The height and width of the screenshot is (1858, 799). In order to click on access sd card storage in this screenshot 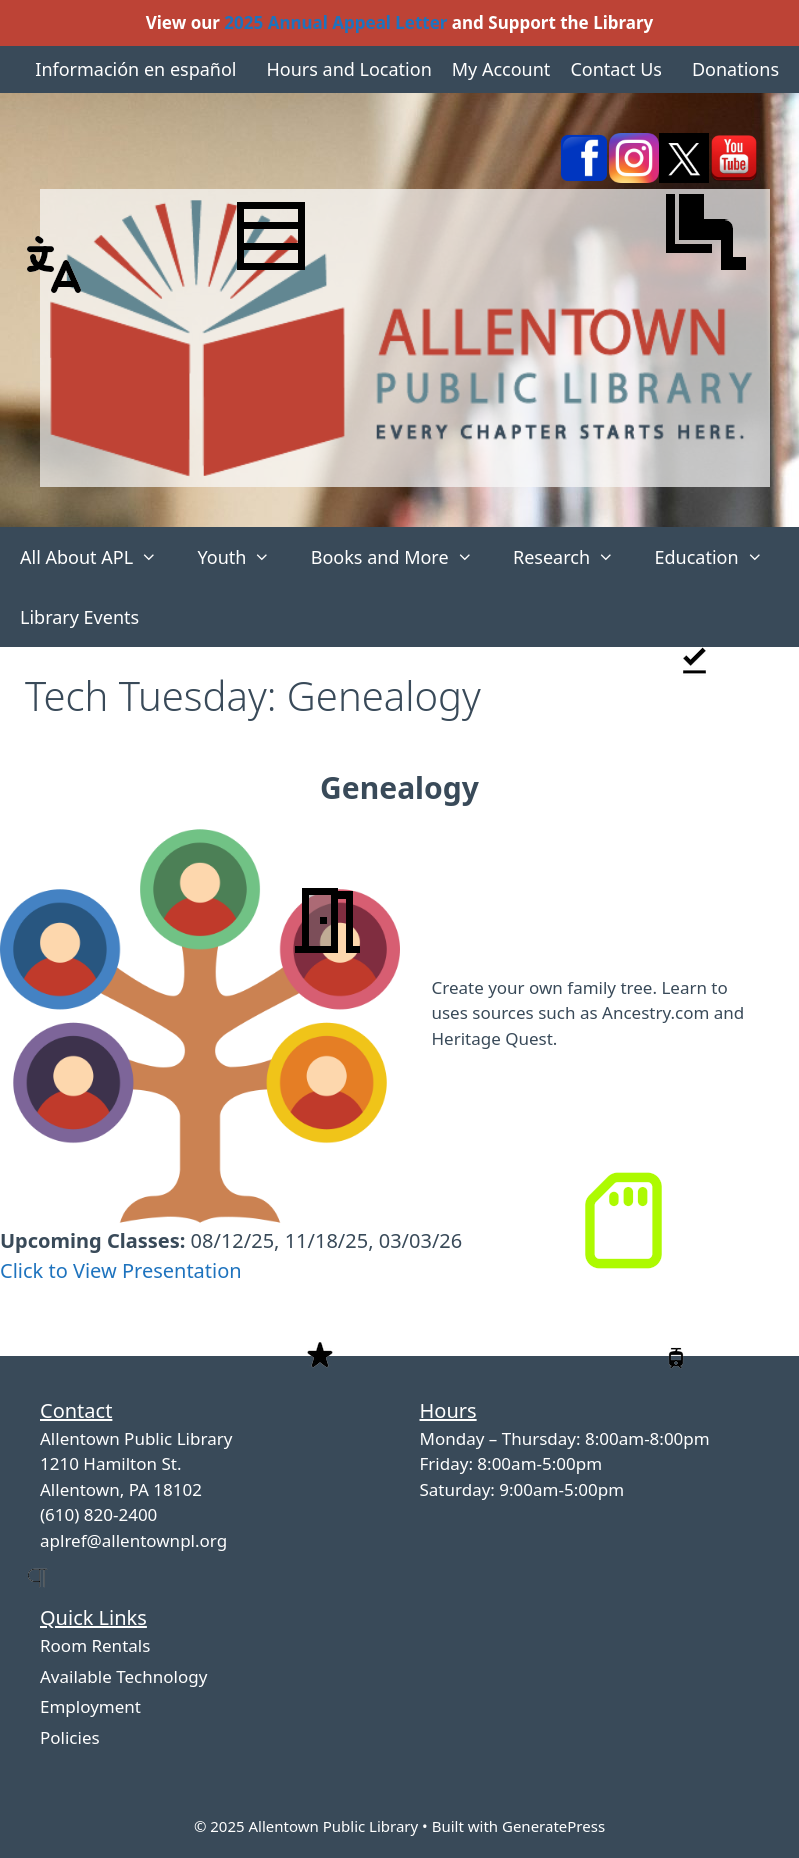, I will do `click(623, 1220)`.